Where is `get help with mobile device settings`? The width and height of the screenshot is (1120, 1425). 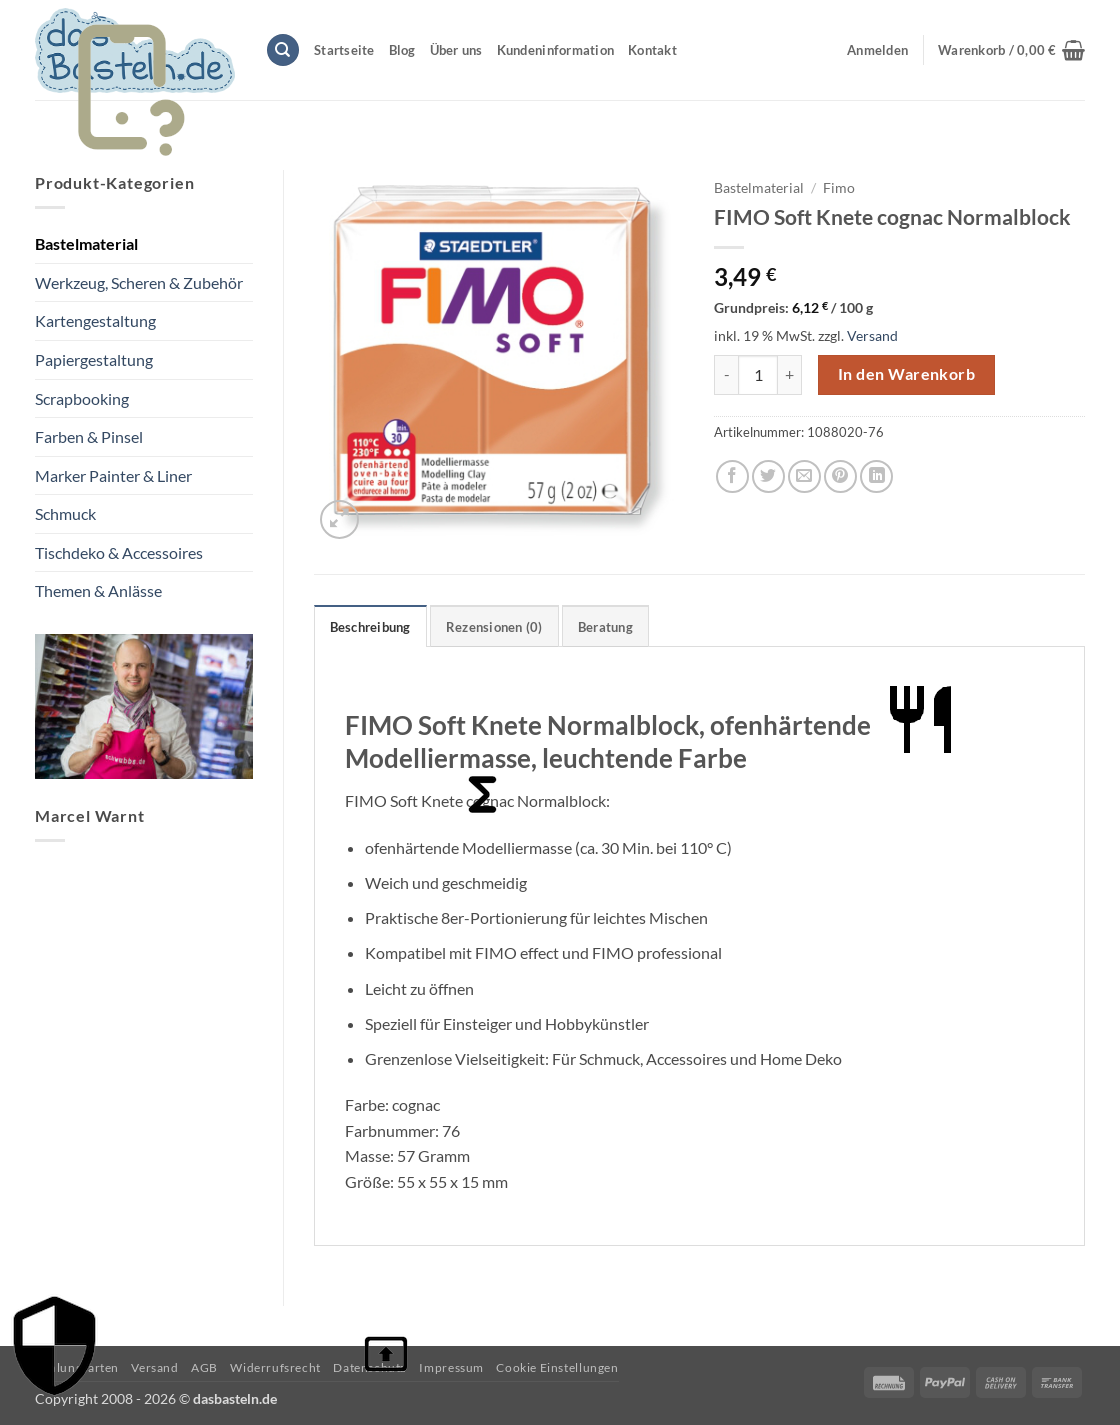
get help with mobile device settings is located at coordinates (122, 87).